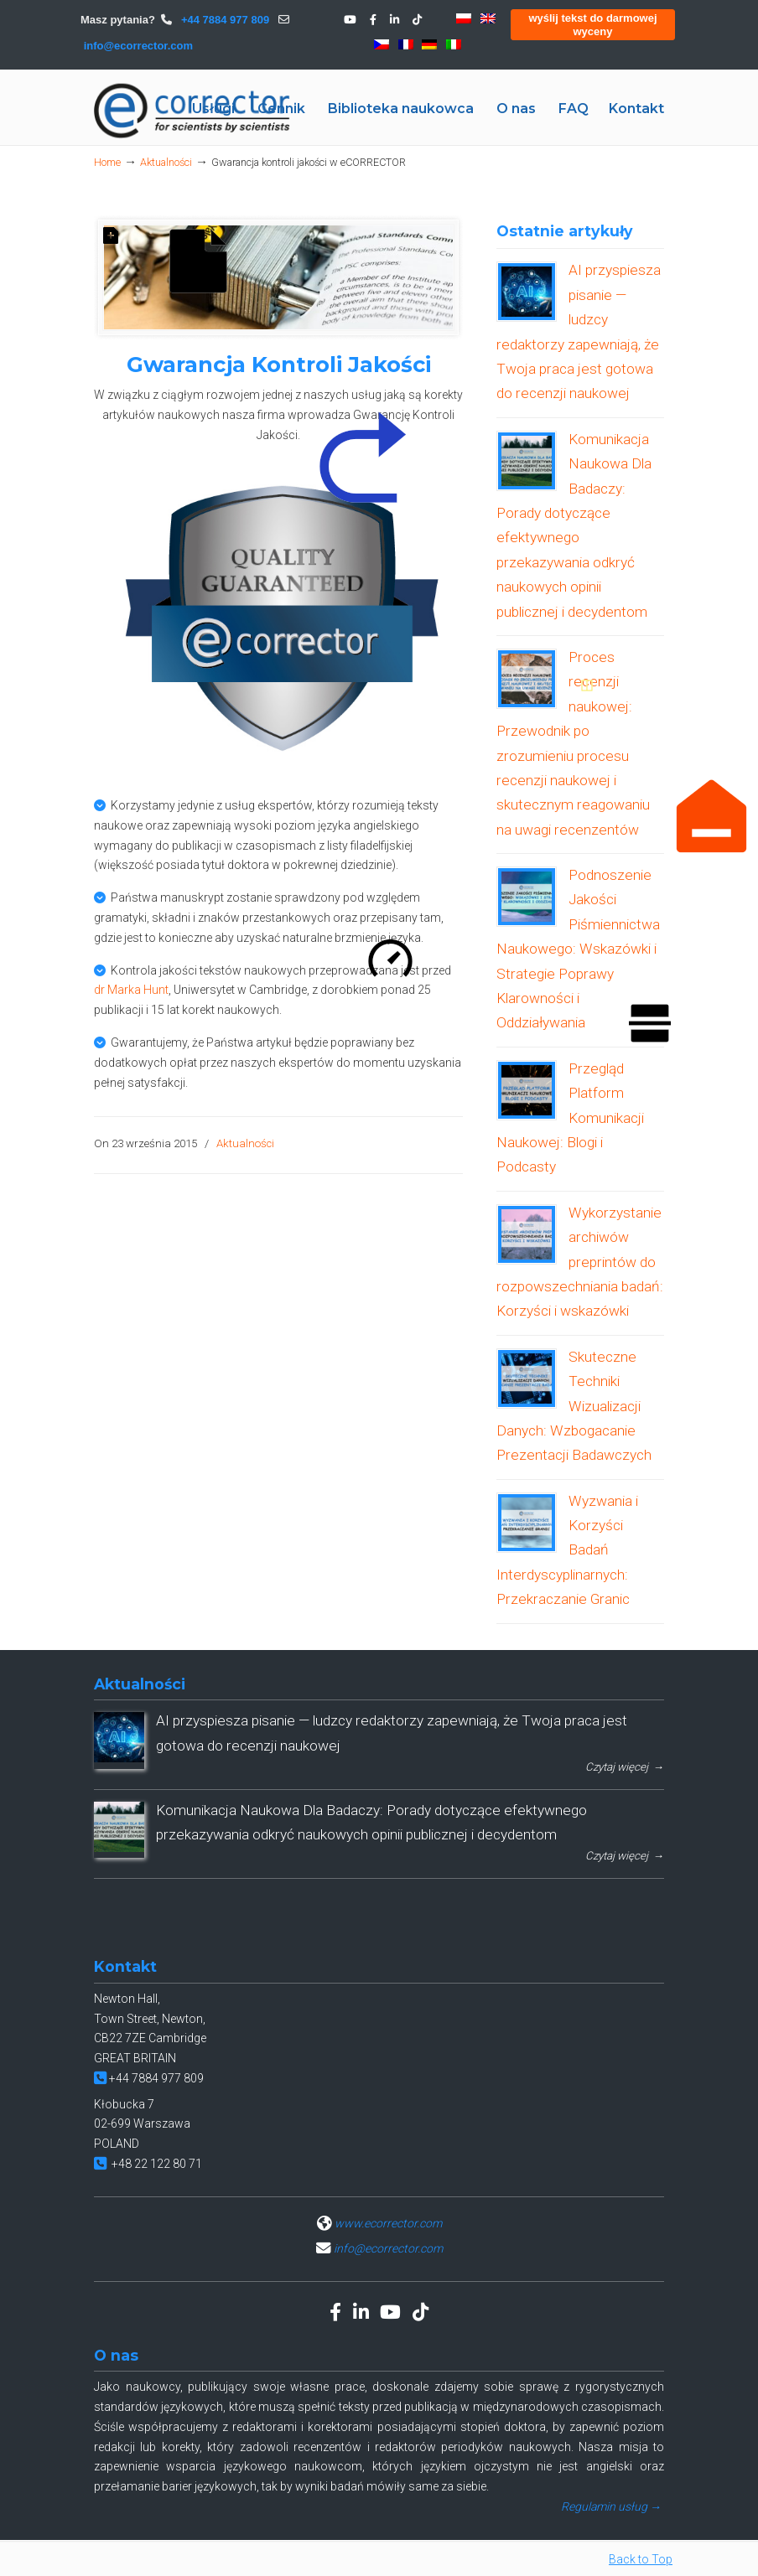 The image size is (758, 2576). What do you see at coordinates (650, 1023) in the screenshot?
I see `scan a QR code` at bounding box center [650, 1023].